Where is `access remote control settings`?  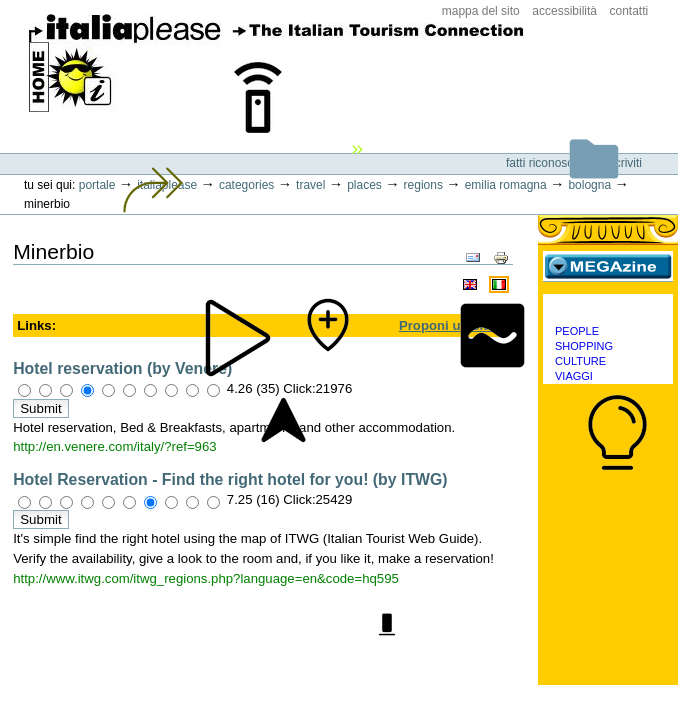
access remote control settings is located at coordinates (258, 99).